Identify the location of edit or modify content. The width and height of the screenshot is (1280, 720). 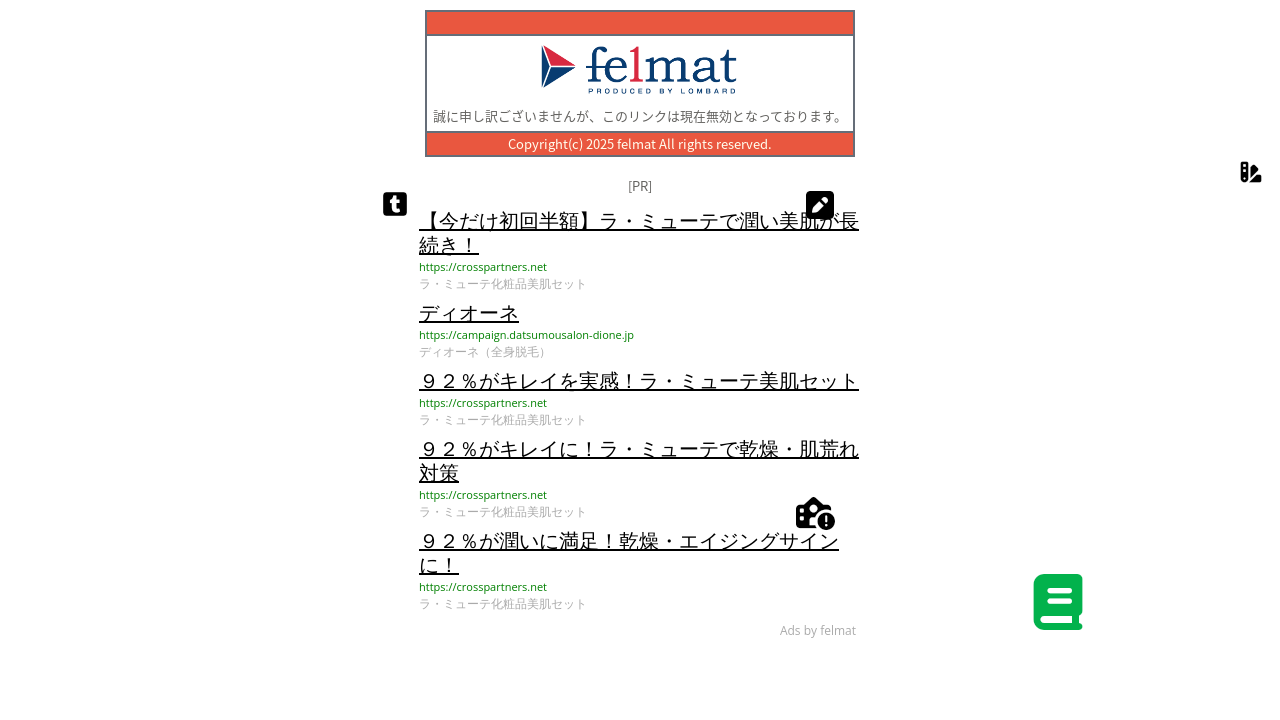
(820, 205).